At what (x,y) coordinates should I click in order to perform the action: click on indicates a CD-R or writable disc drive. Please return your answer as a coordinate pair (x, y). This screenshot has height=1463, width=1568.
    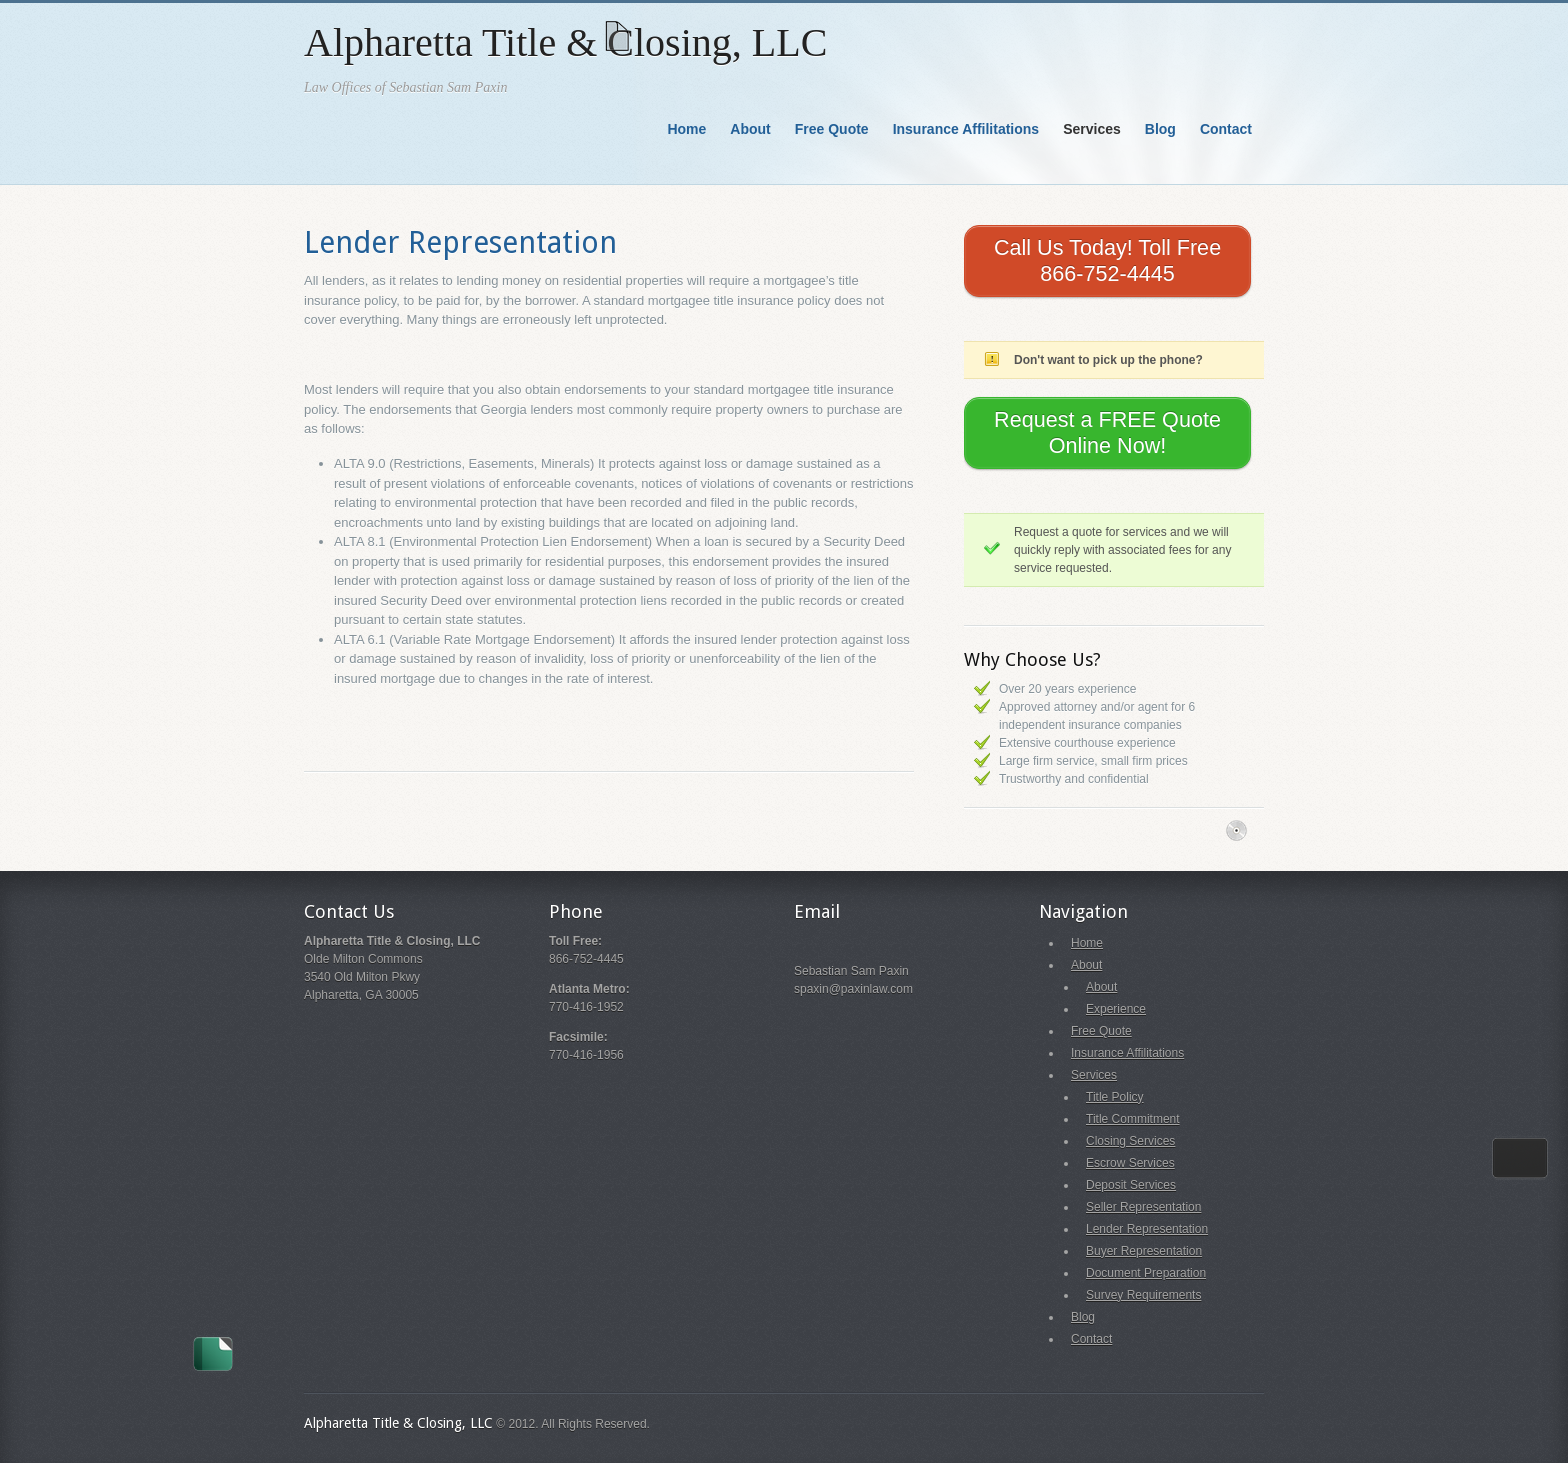
    Looking at the image, I should click on (1236, 830).